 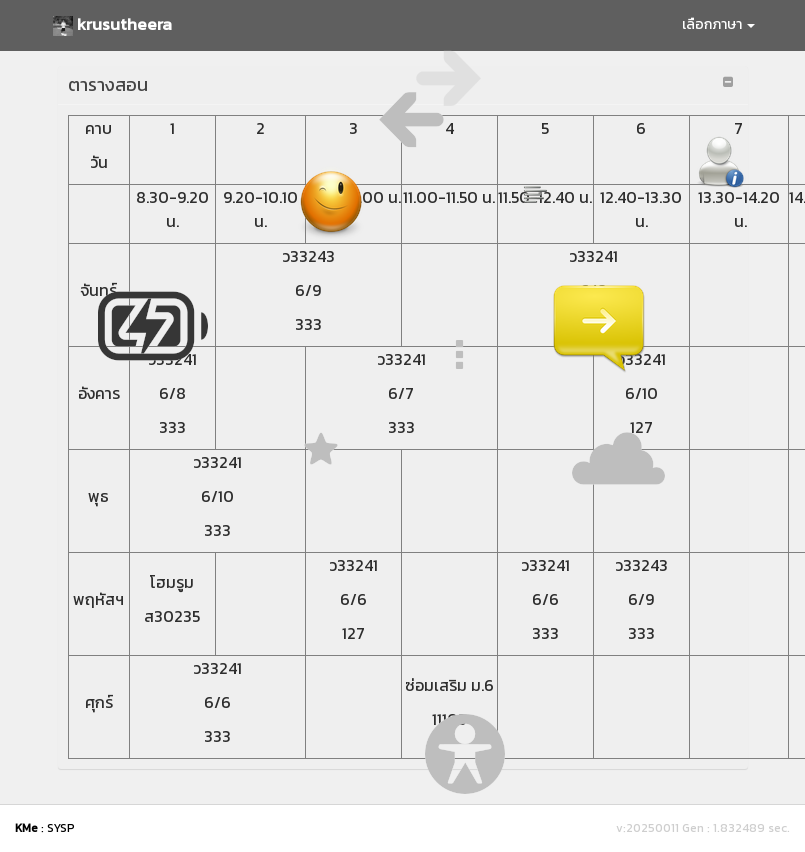 I want to click on user status: away or stepped out, so click(x=599, y=327).